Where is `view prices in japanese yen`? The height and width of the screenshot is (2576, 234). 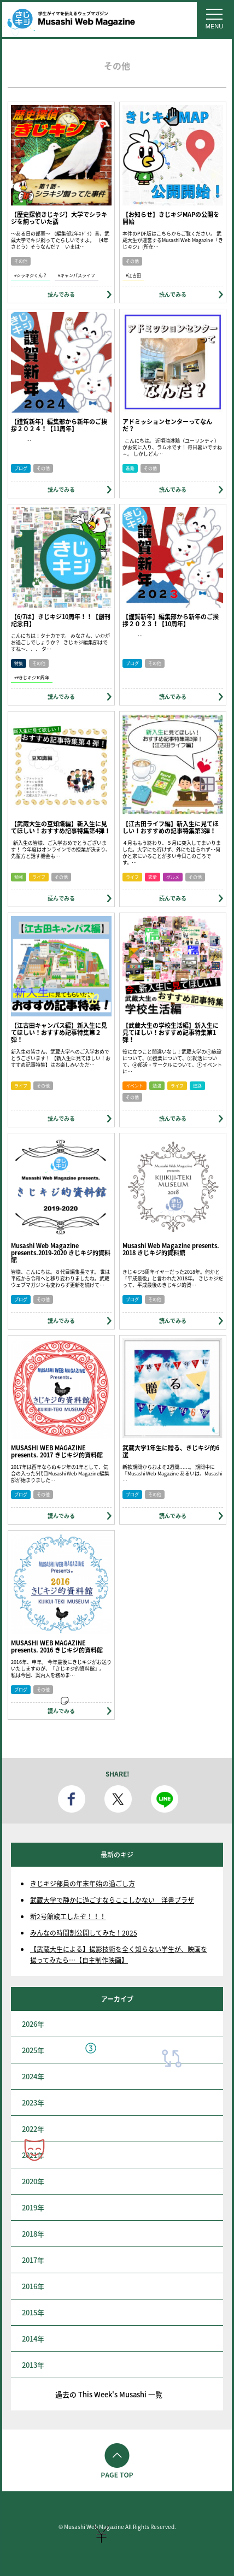 view prices in japanese yen is located at coordinates (101, 2533).